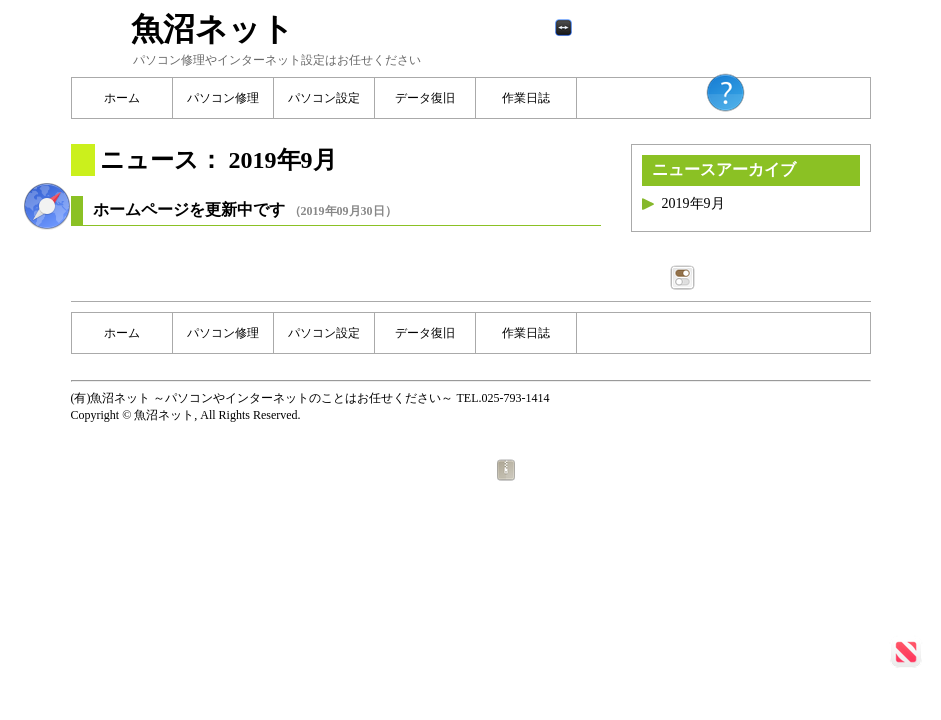  Describe the element at coordinates (563, 27) in the screenshot. I see `open TeamViewer for remote desktop access` at that location.